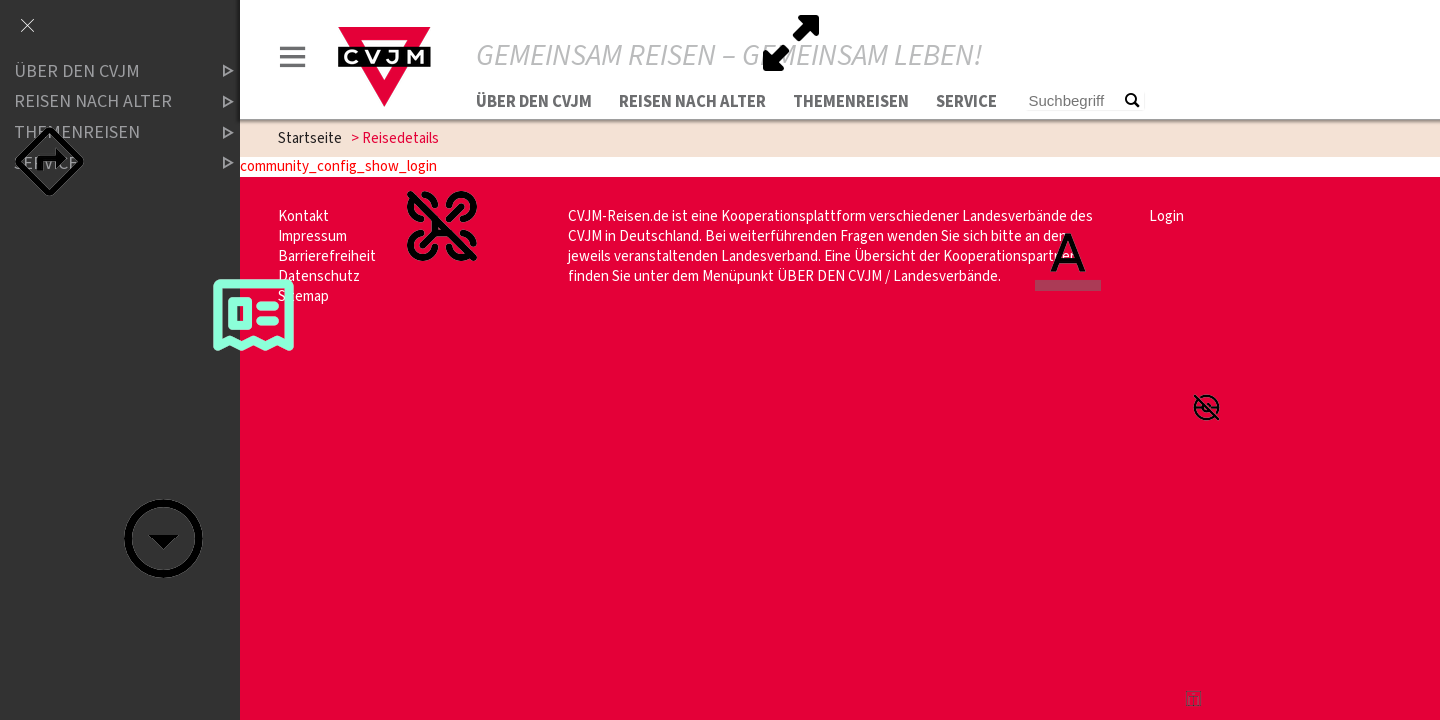 Image resolution: width=1440 pixels, height=720 pixels. I want to click on get directions to a location, so click(49, 161).